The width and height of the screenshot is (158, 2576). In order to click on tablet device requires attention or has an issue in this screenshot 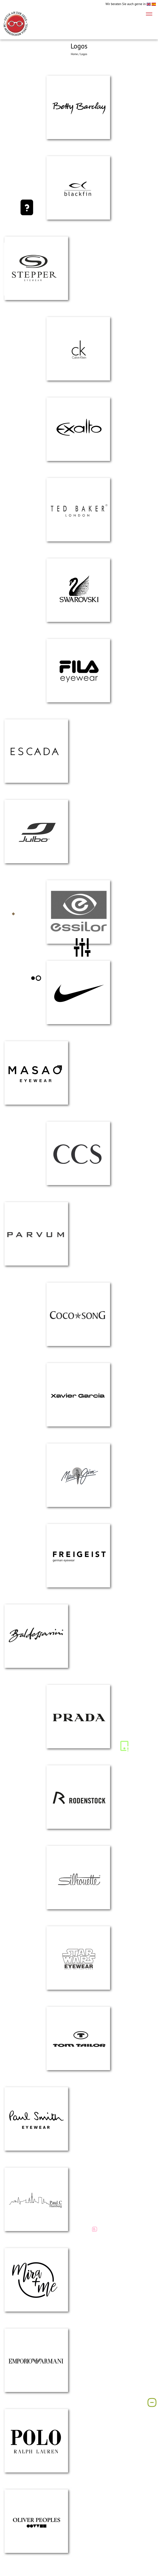, I will do `click(124, 1746)`.